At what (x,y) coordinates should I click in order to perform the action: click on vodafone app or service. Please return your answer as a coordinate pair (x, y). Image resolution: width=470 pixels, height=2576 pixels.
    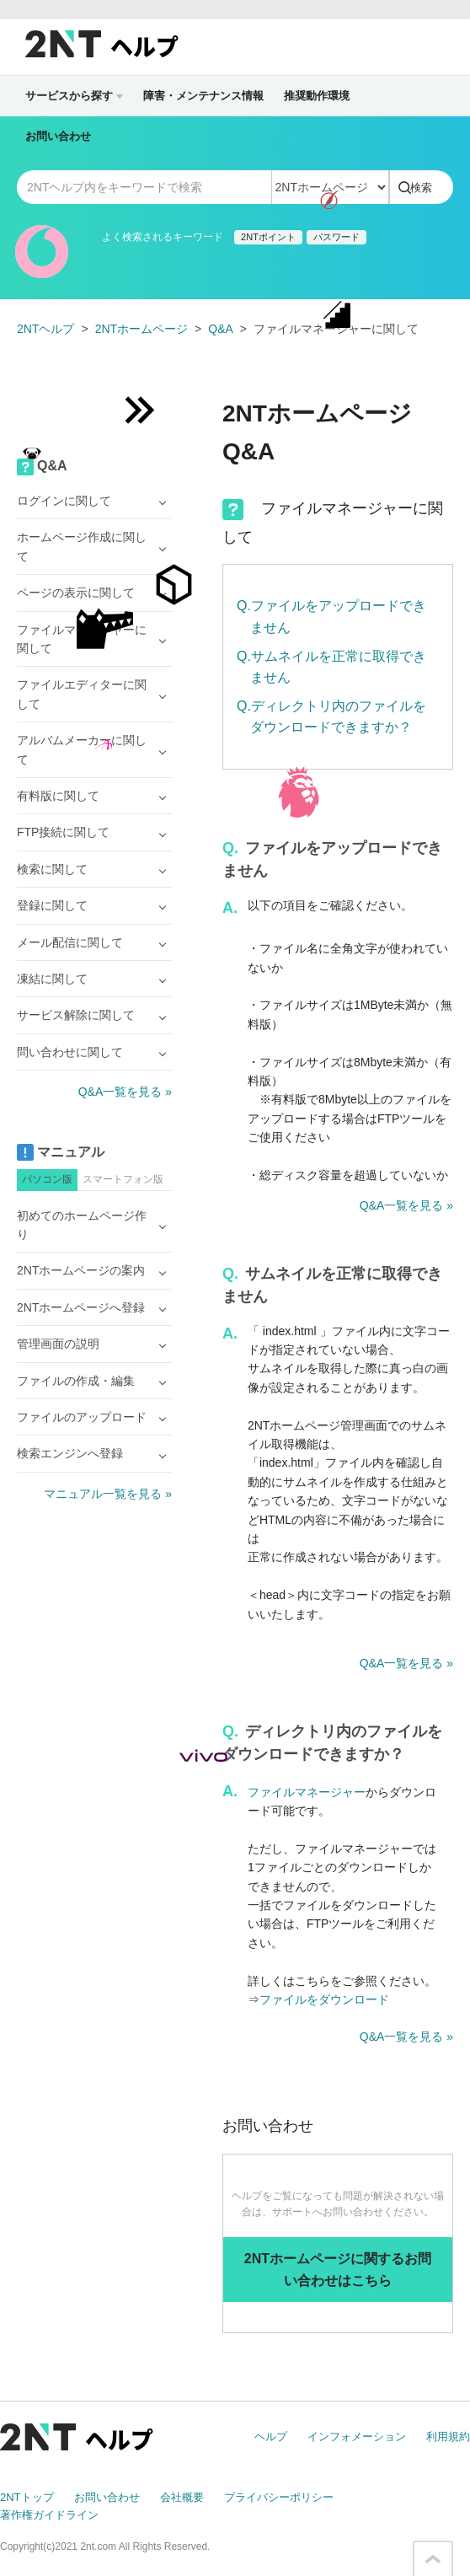
    Looking at the image, I should click on (41, 251).